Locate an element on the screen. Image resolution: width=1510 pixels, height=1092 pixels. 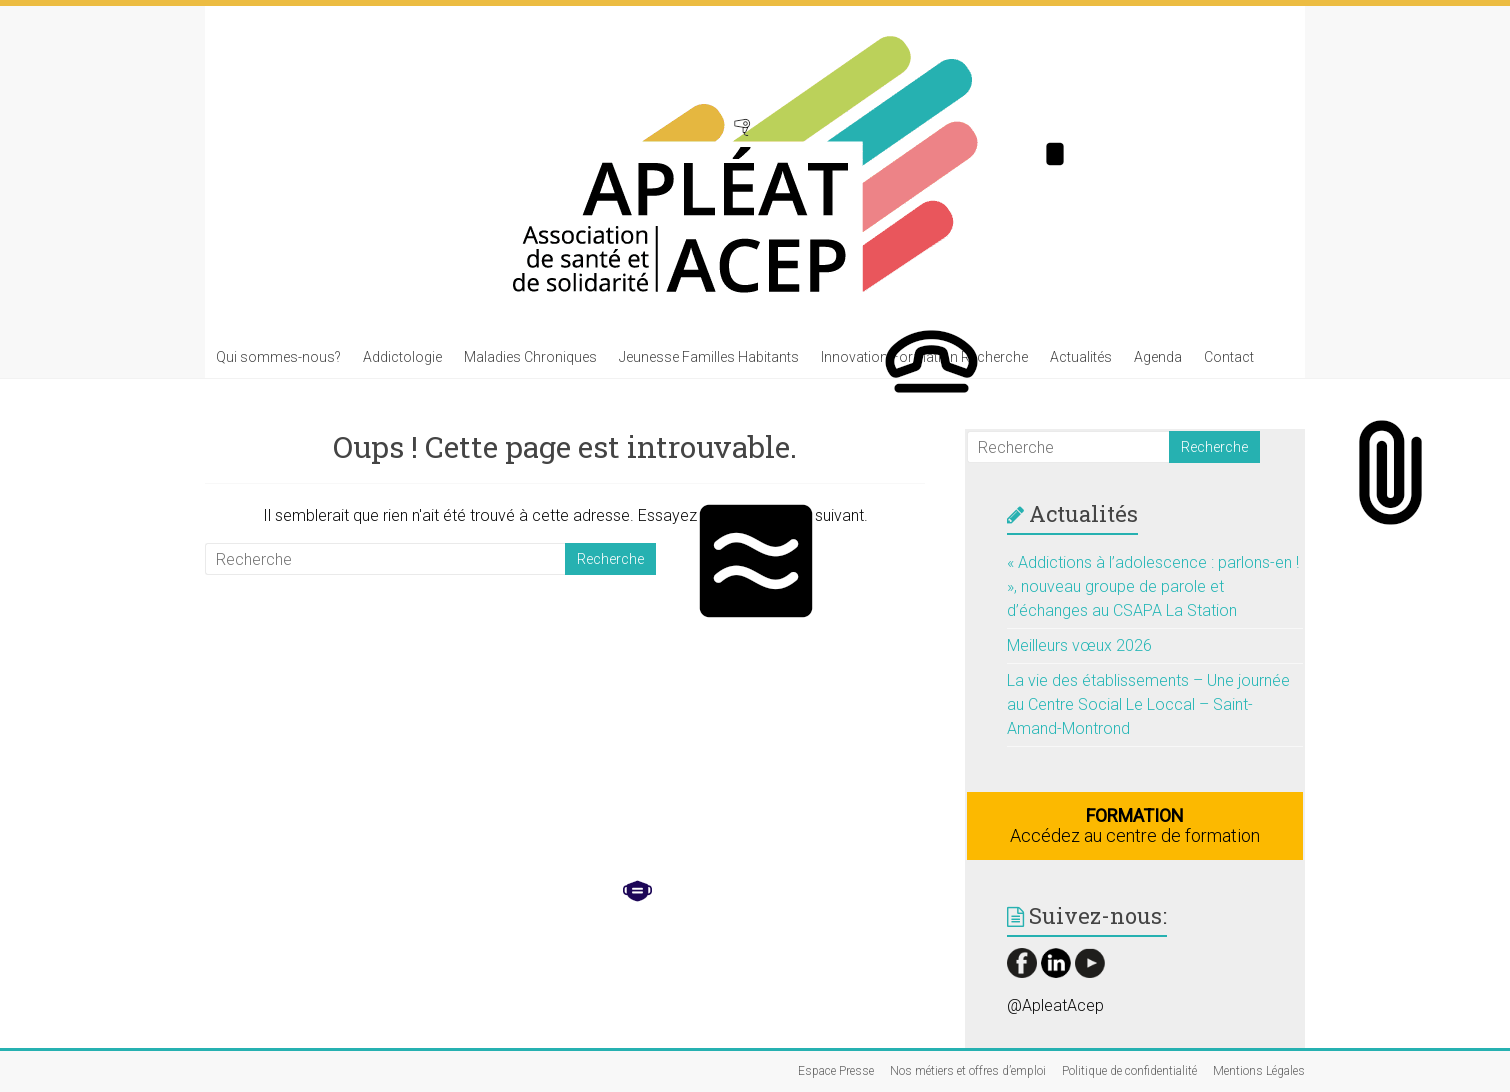
attach a file to your message is located at coordinates (1390, 472).